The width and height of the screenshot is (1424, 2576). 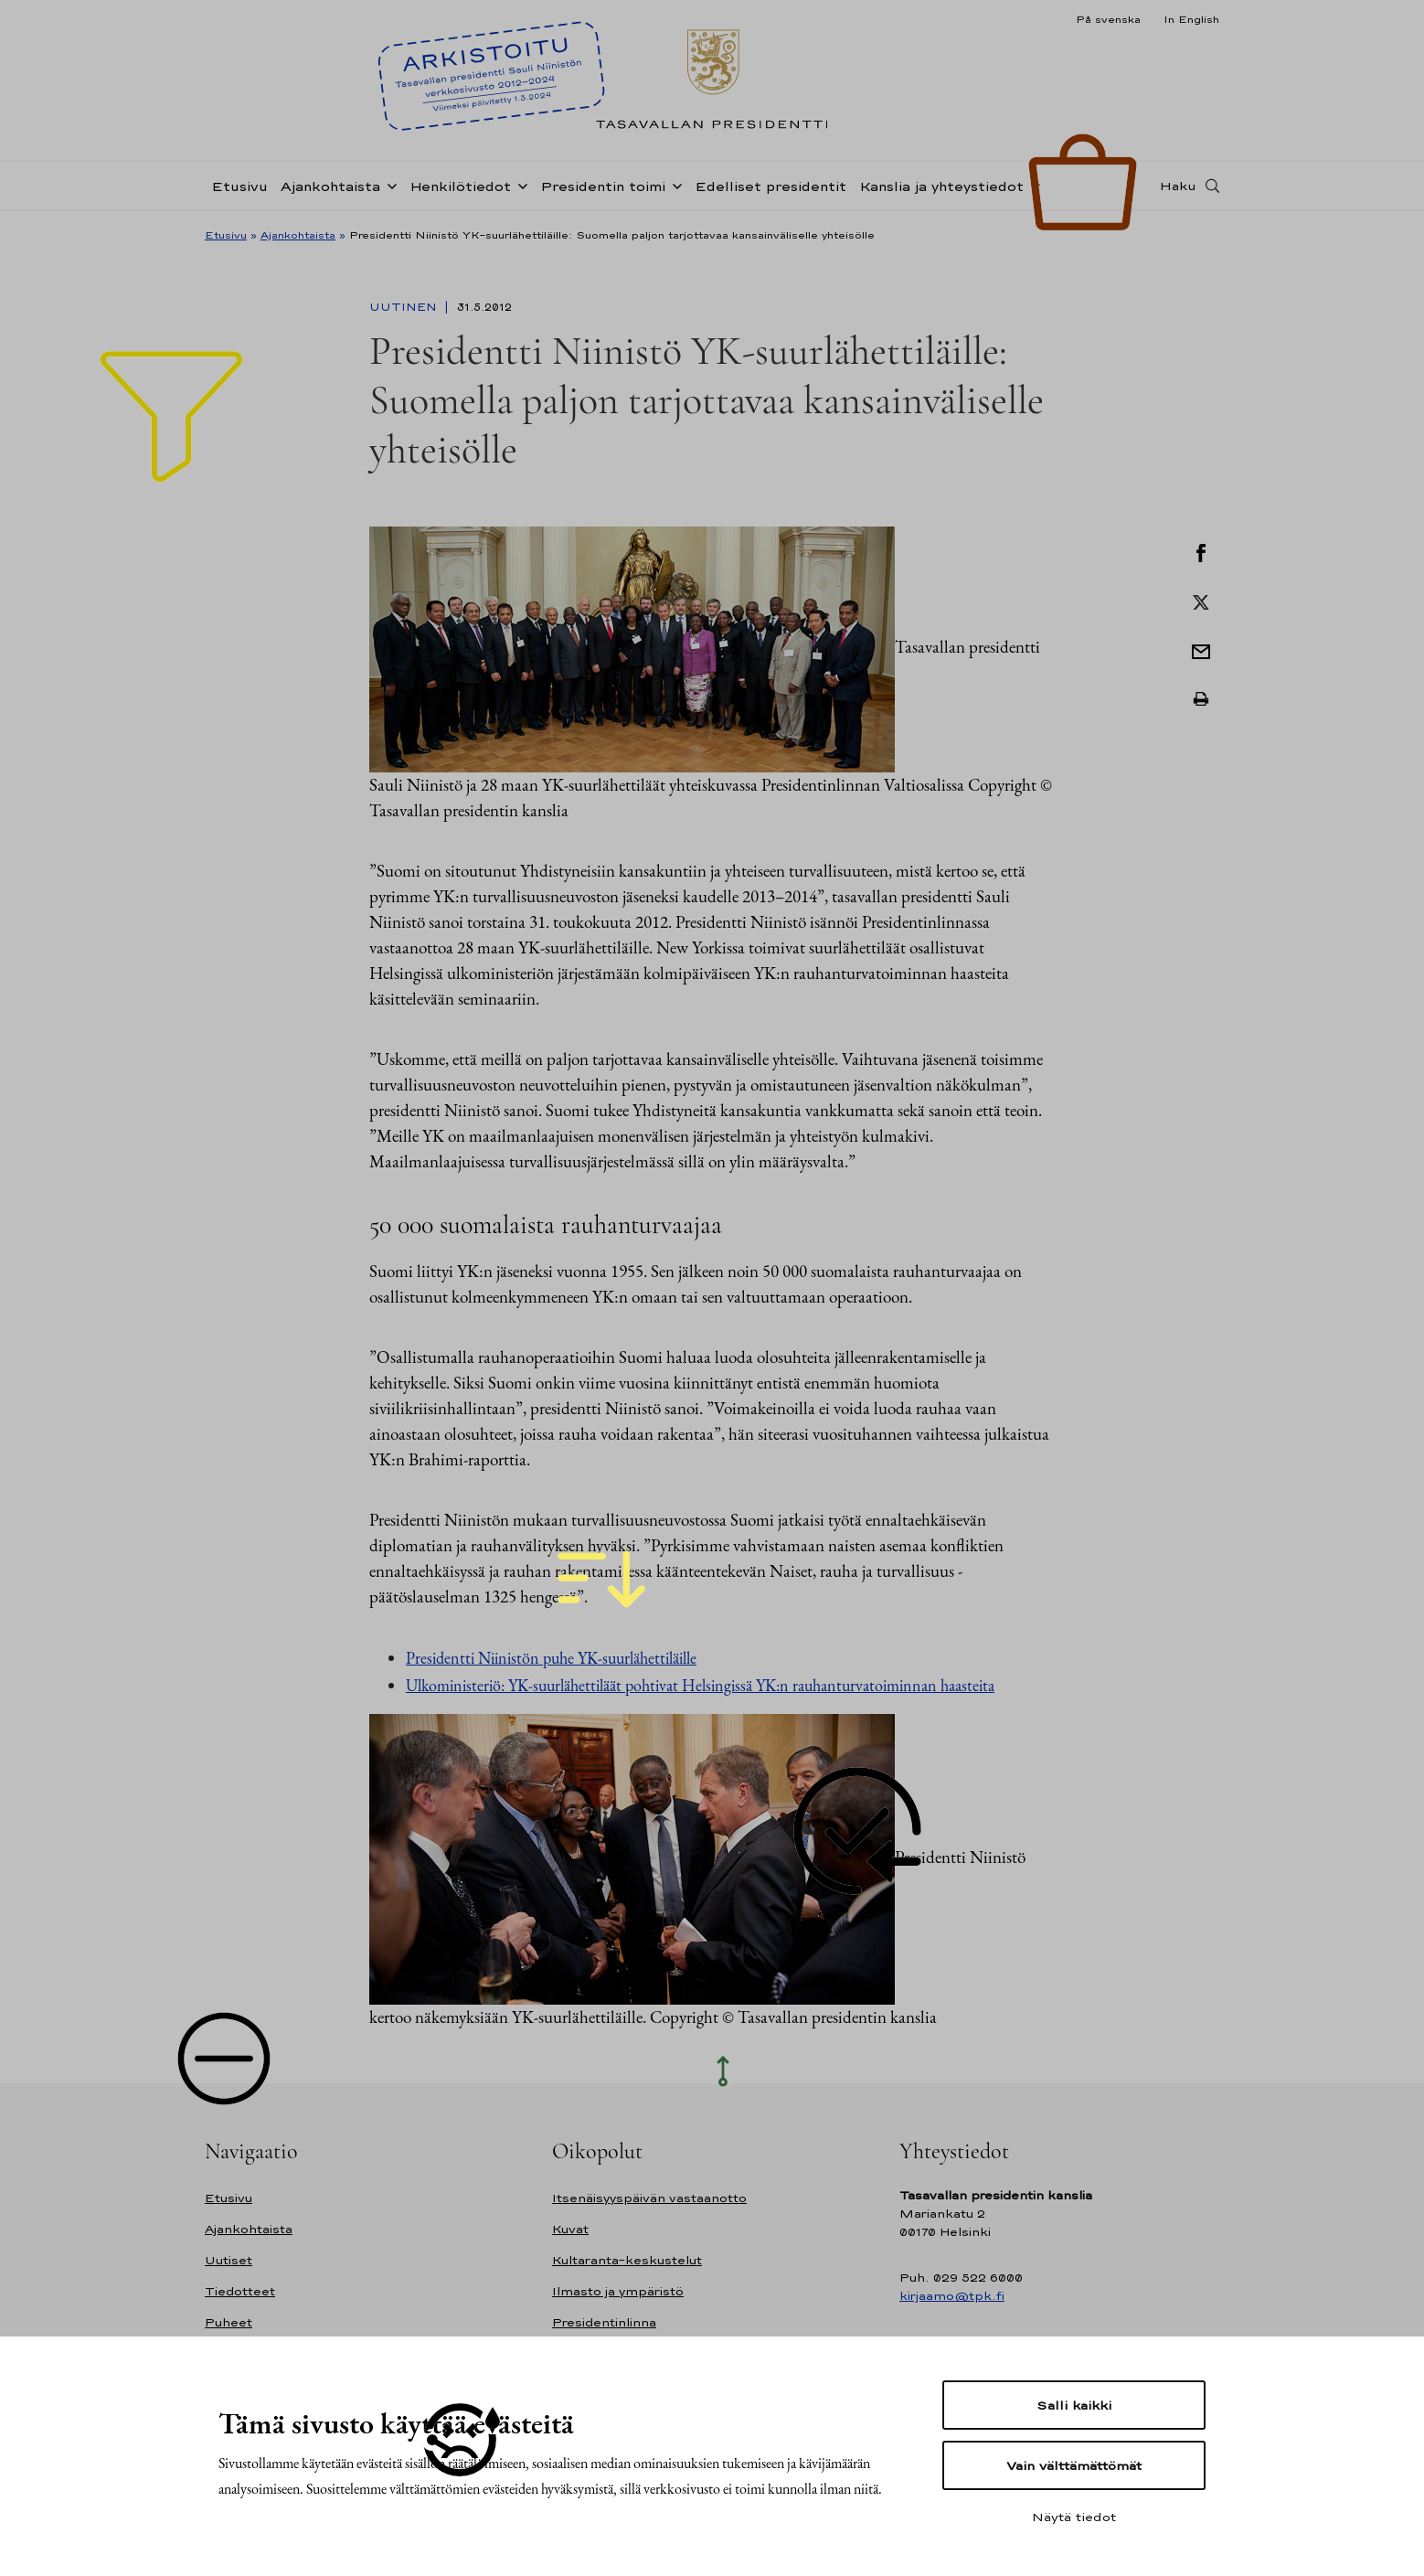 What do you see at coordinates (224, 2059) in the screenshot?
I see `indicates access is restricted or blocked` at bounding box center [224, 2059].